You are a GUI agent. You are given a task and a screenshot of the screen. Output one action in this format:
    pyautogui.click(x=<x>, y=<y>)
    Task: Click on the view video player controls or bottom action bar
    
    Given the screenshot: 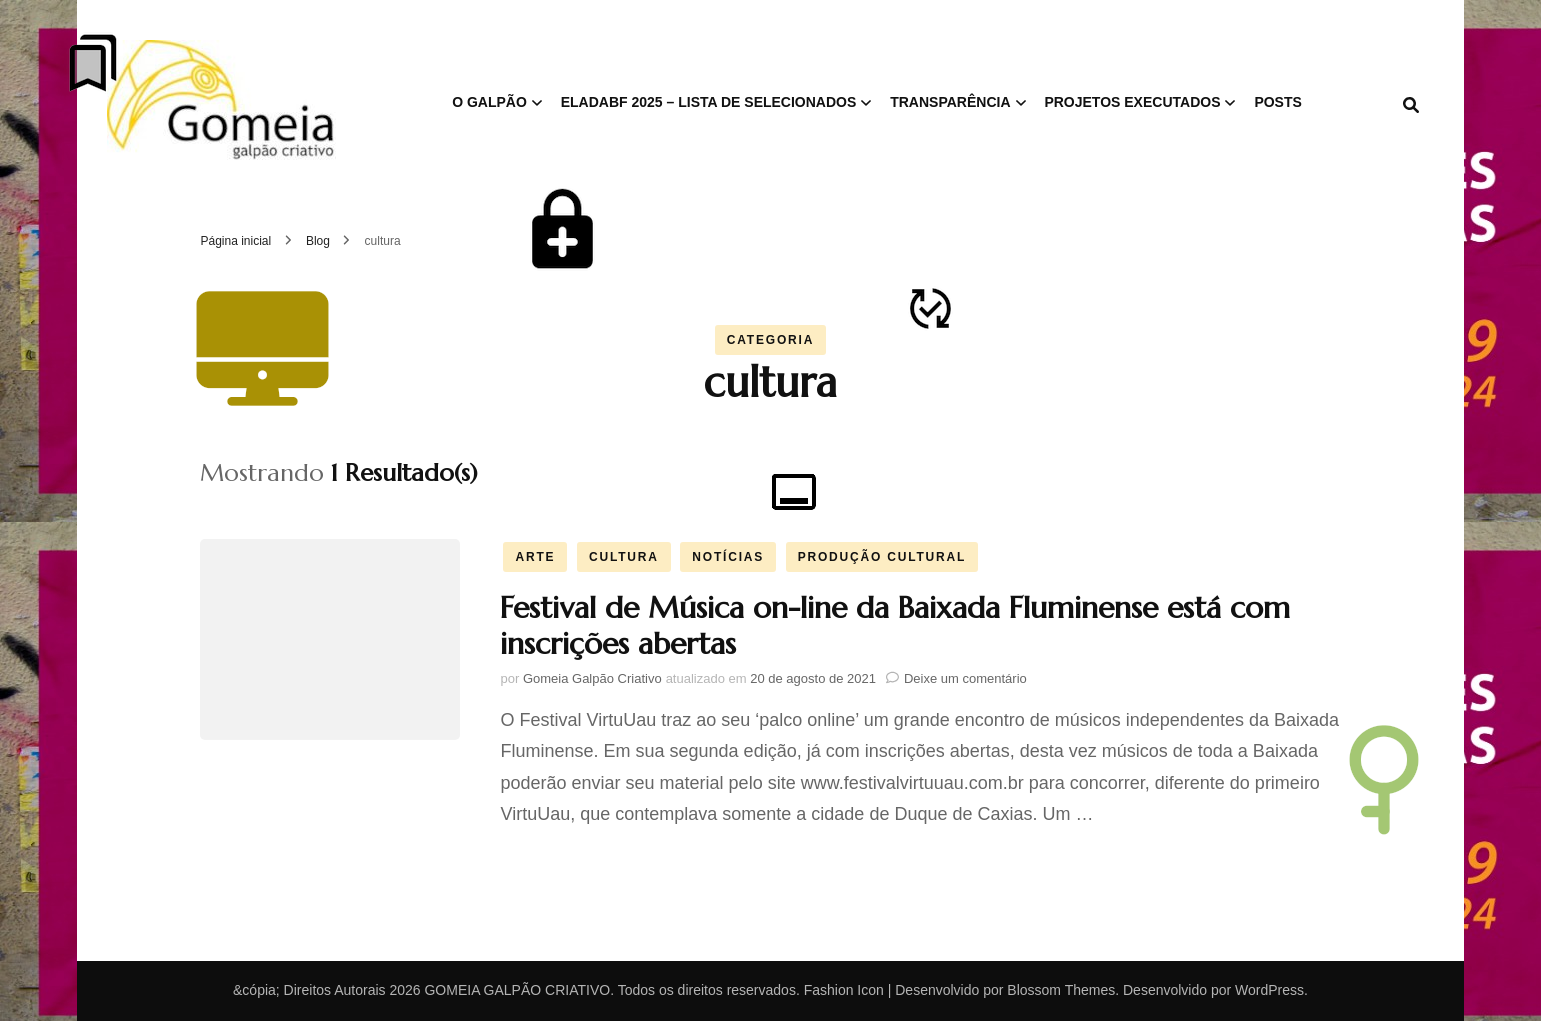 What is the action you would take?
    pyautogui.click(x=794, y=492)
    